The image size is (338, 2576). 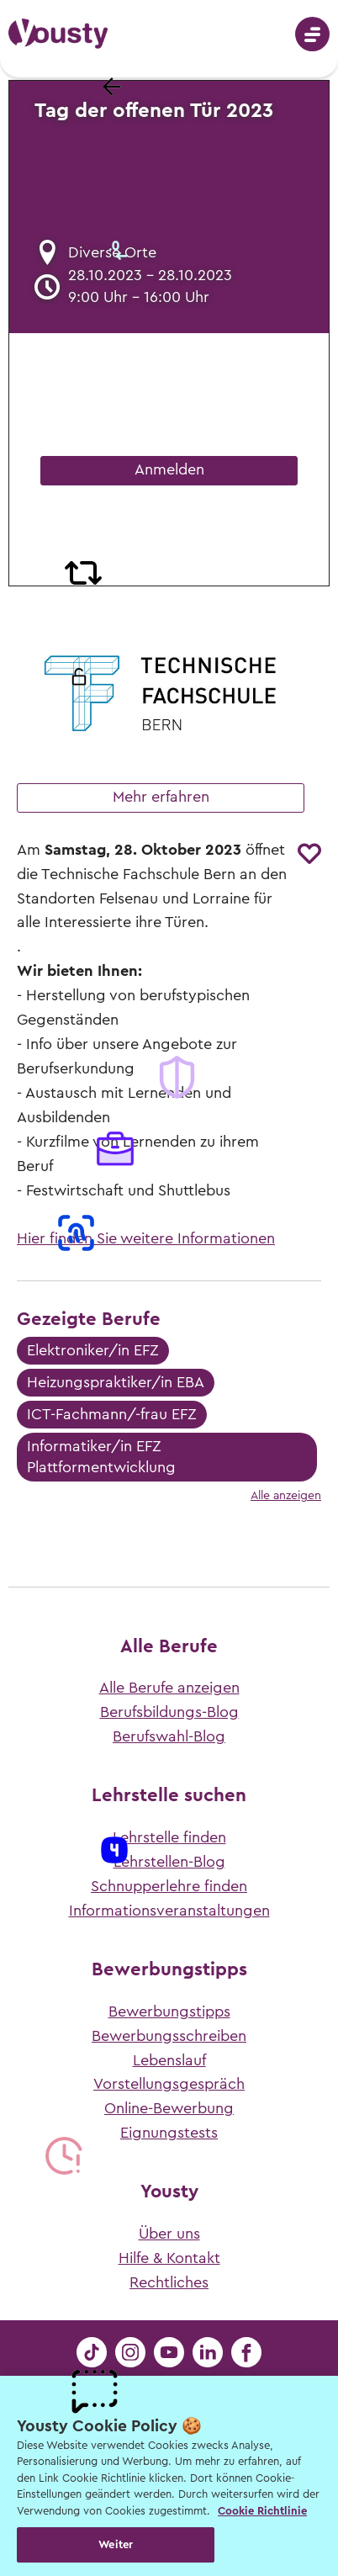 I want to click on time-sensitive alert or deadline warning, so click(x=64, y=2155).